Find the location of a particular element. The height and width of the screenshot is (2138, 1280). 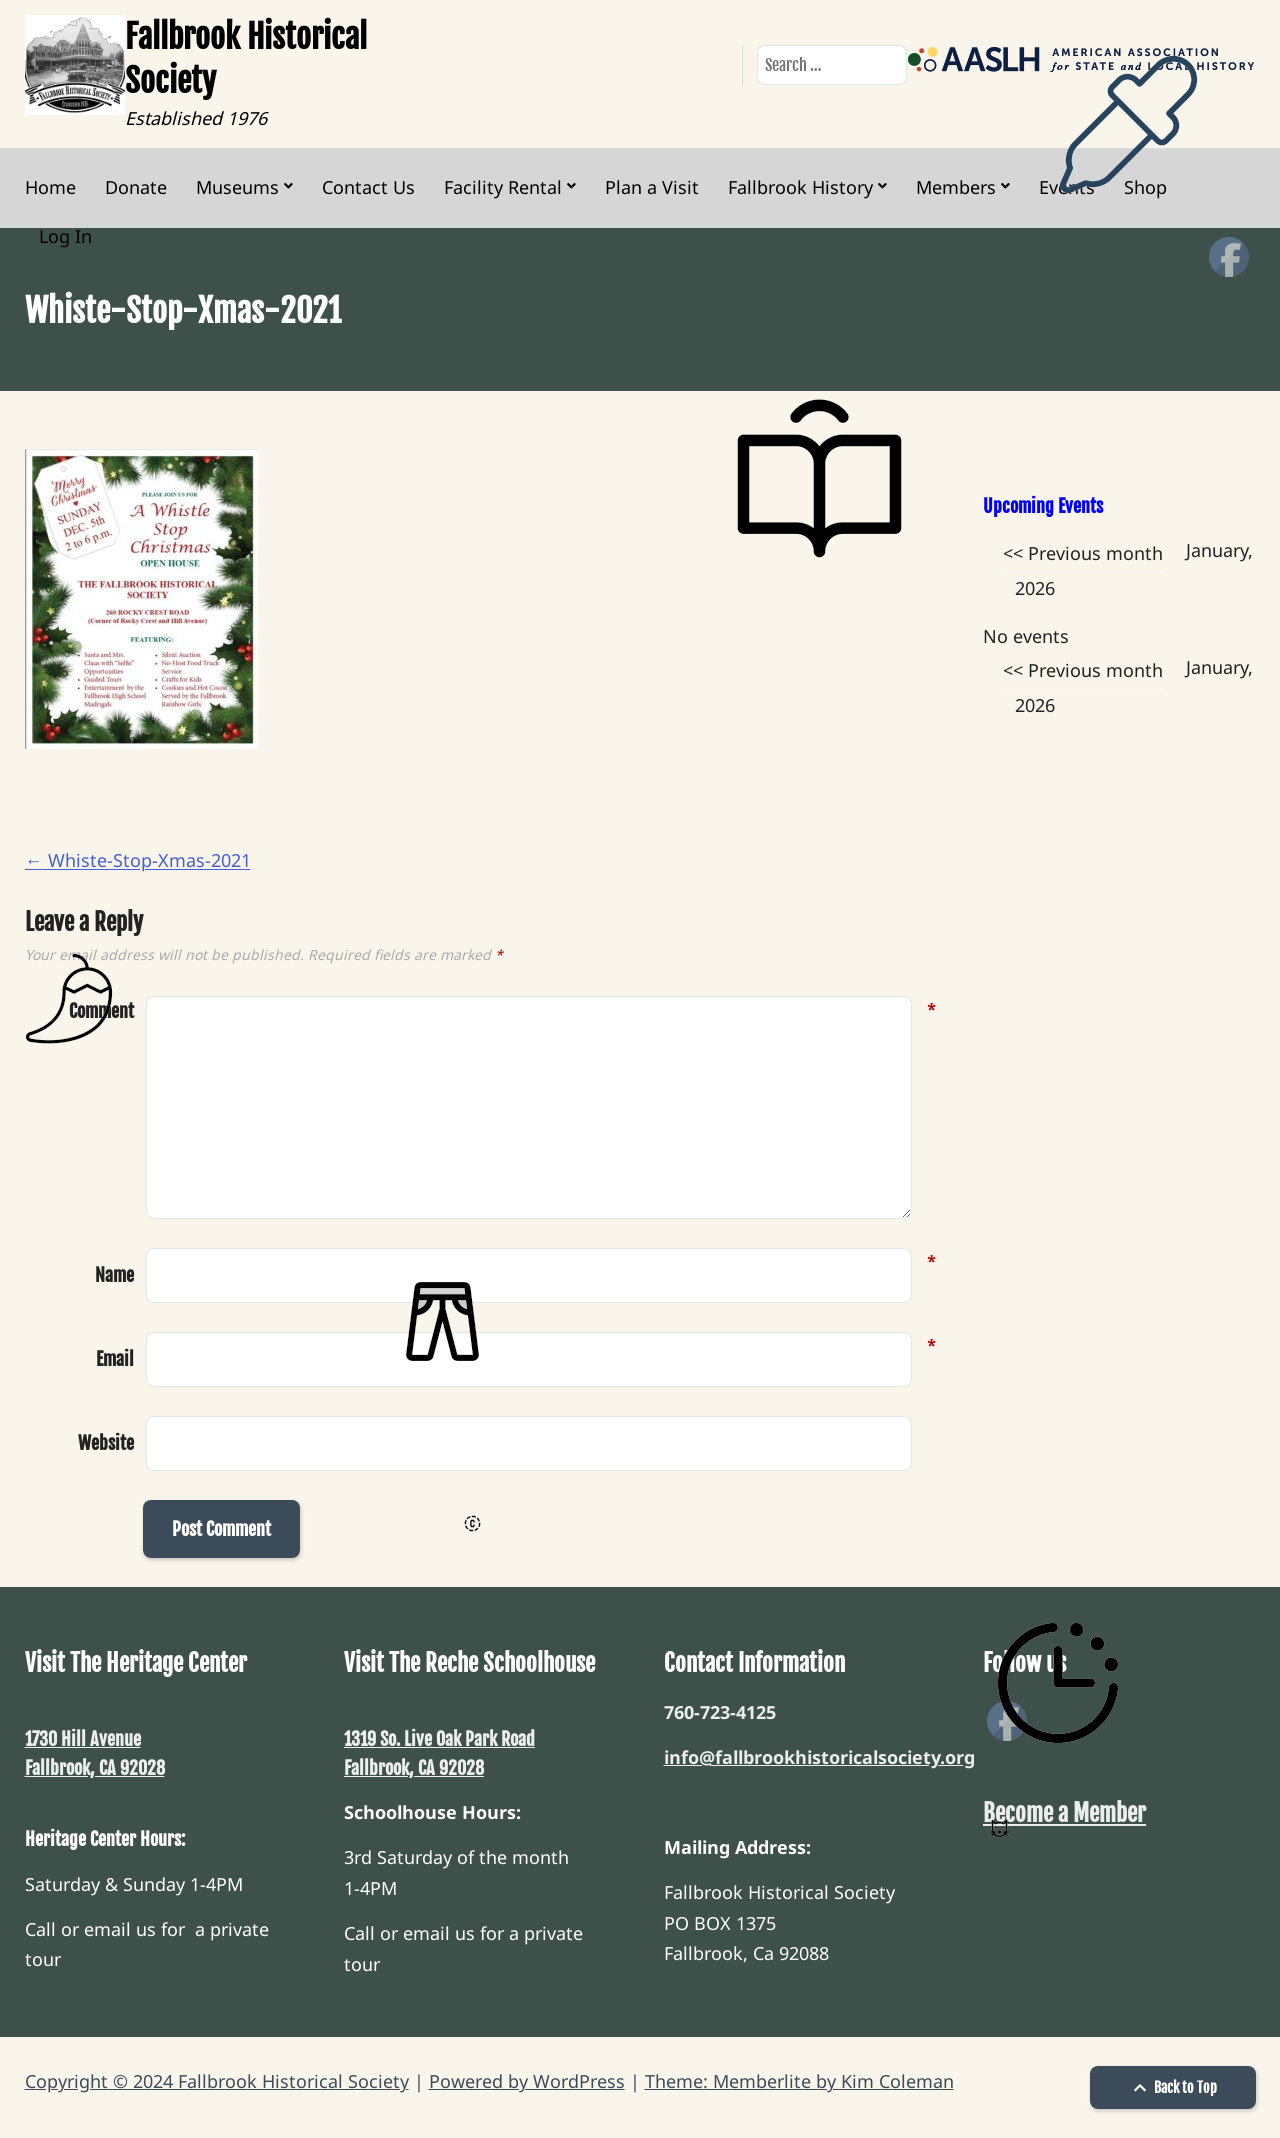

pick a color from the screen is located at coordinates (1128, 124).